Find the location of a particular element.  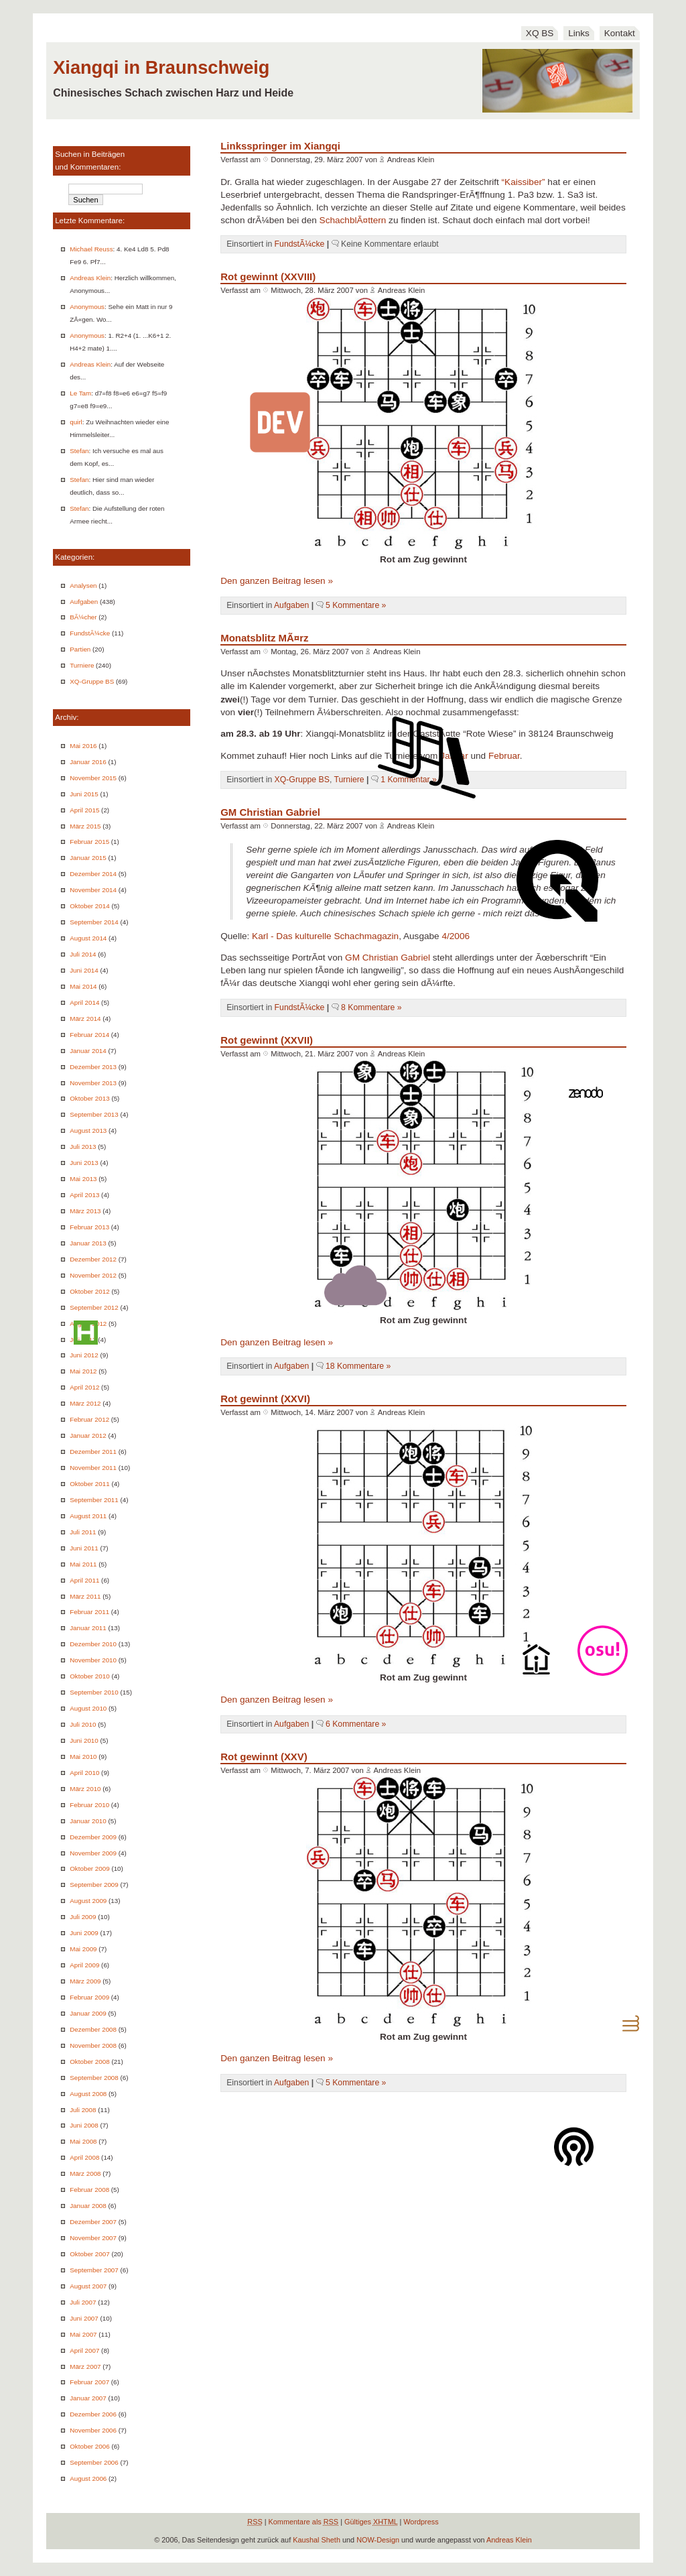

open osu! rhythm game is located at coordinates (602, 1650).